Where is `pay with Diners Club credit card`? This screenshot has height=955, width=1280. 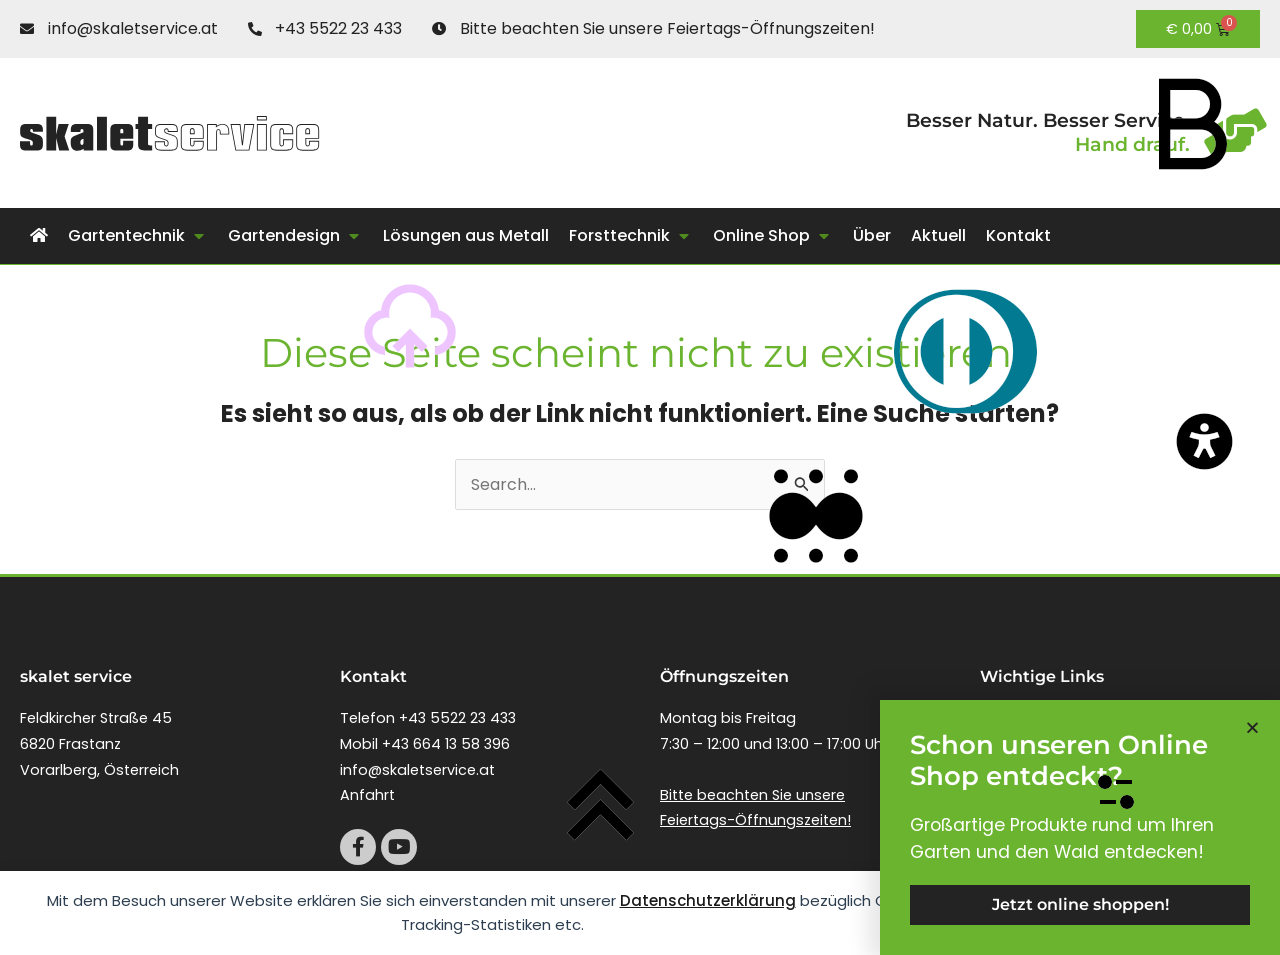
pay with Diners Club credit card is located at coordinates (965, 351).